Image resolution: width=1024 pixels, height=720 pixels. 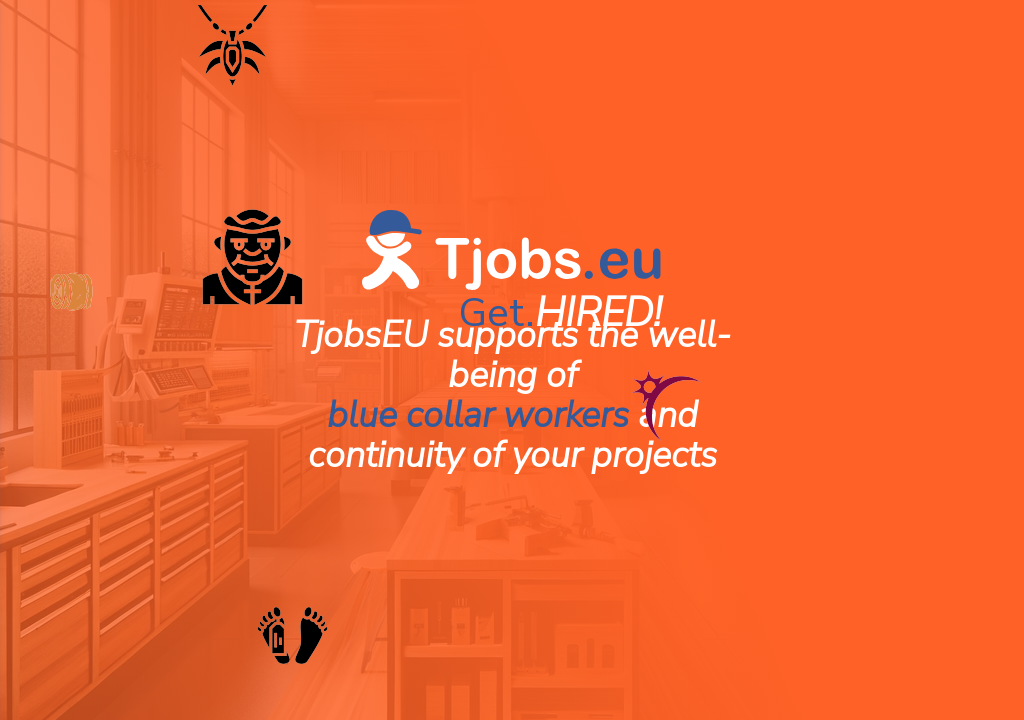 I want to click on indicates deceased character or death state, so click(x=292, y=635).